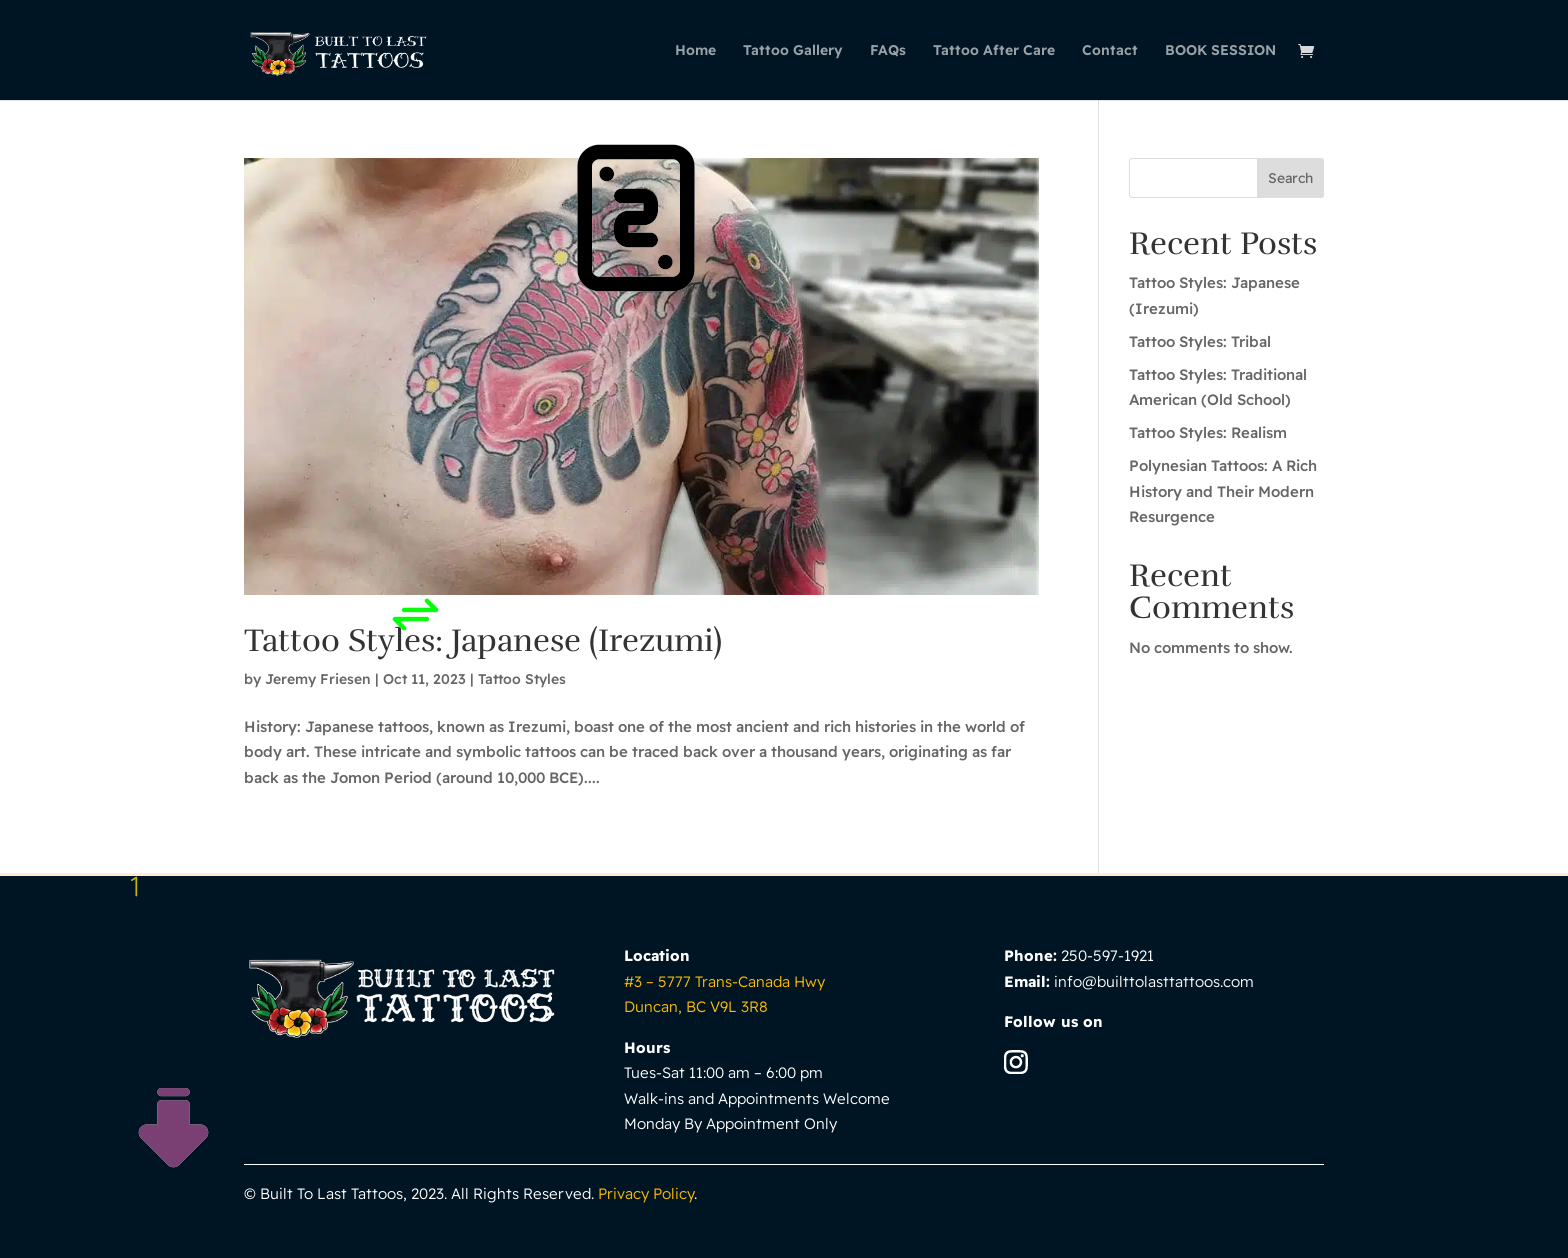 The width and height of the screenshot is (1568, 1258). What do you see at coordinates (636, 218) in the screenshot?
I see `view the 2 of clubs playing card` at bounding box center [636, 218].